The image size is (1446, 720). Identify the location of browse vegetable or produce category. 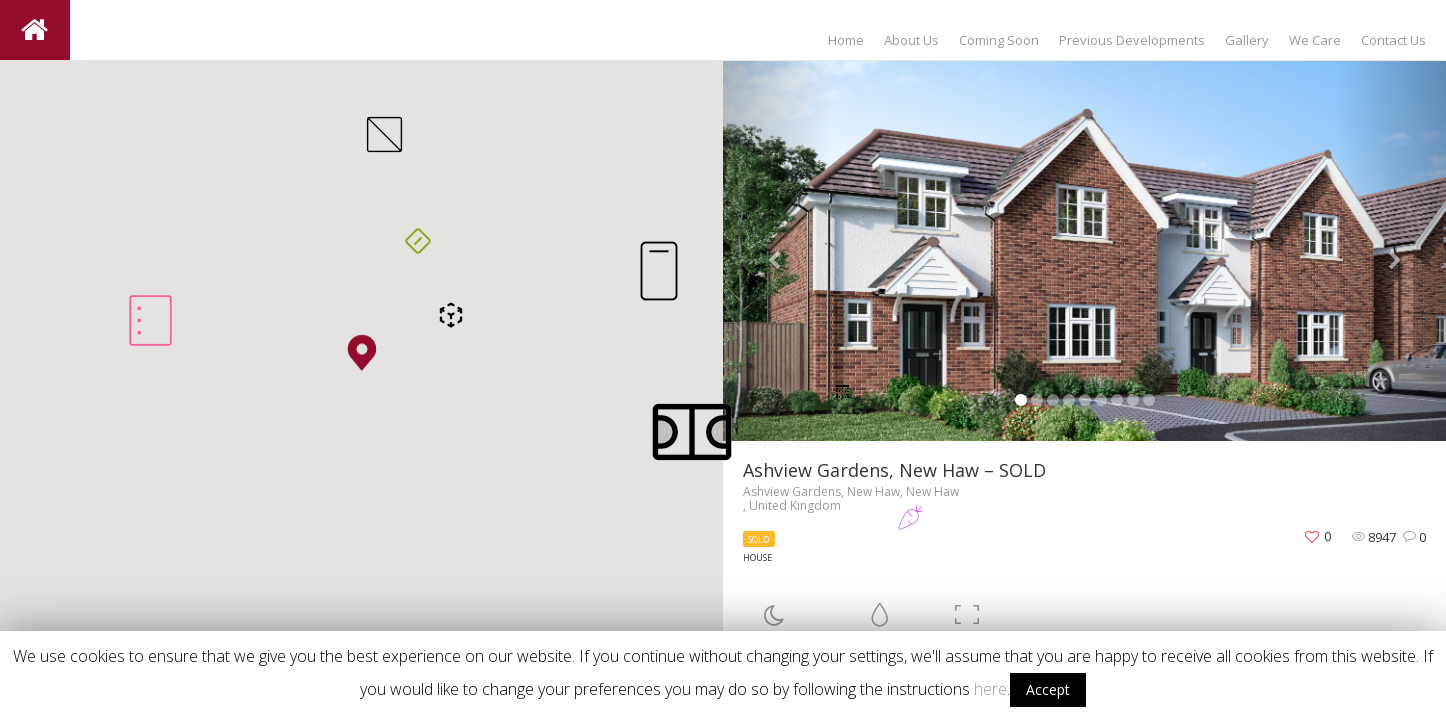
(910, 518).